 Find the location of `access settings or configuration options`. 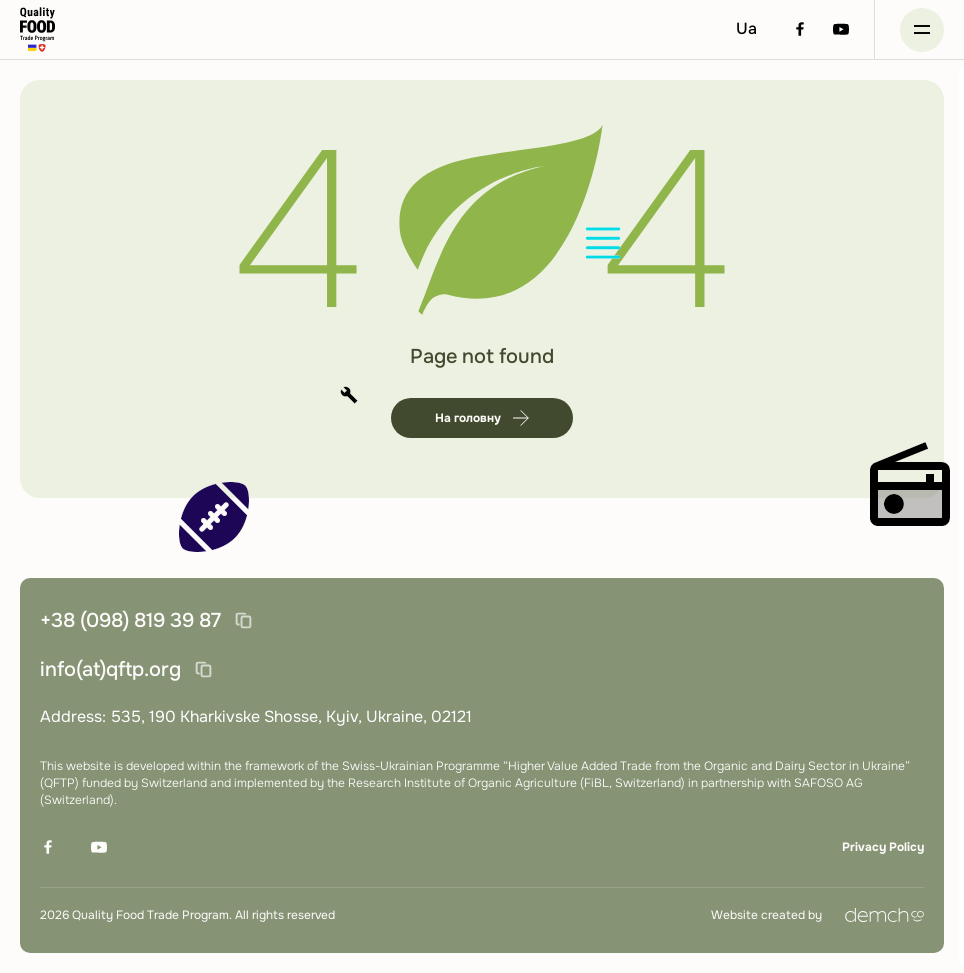

access settings or configuration options is located at coordinates (349, 395).